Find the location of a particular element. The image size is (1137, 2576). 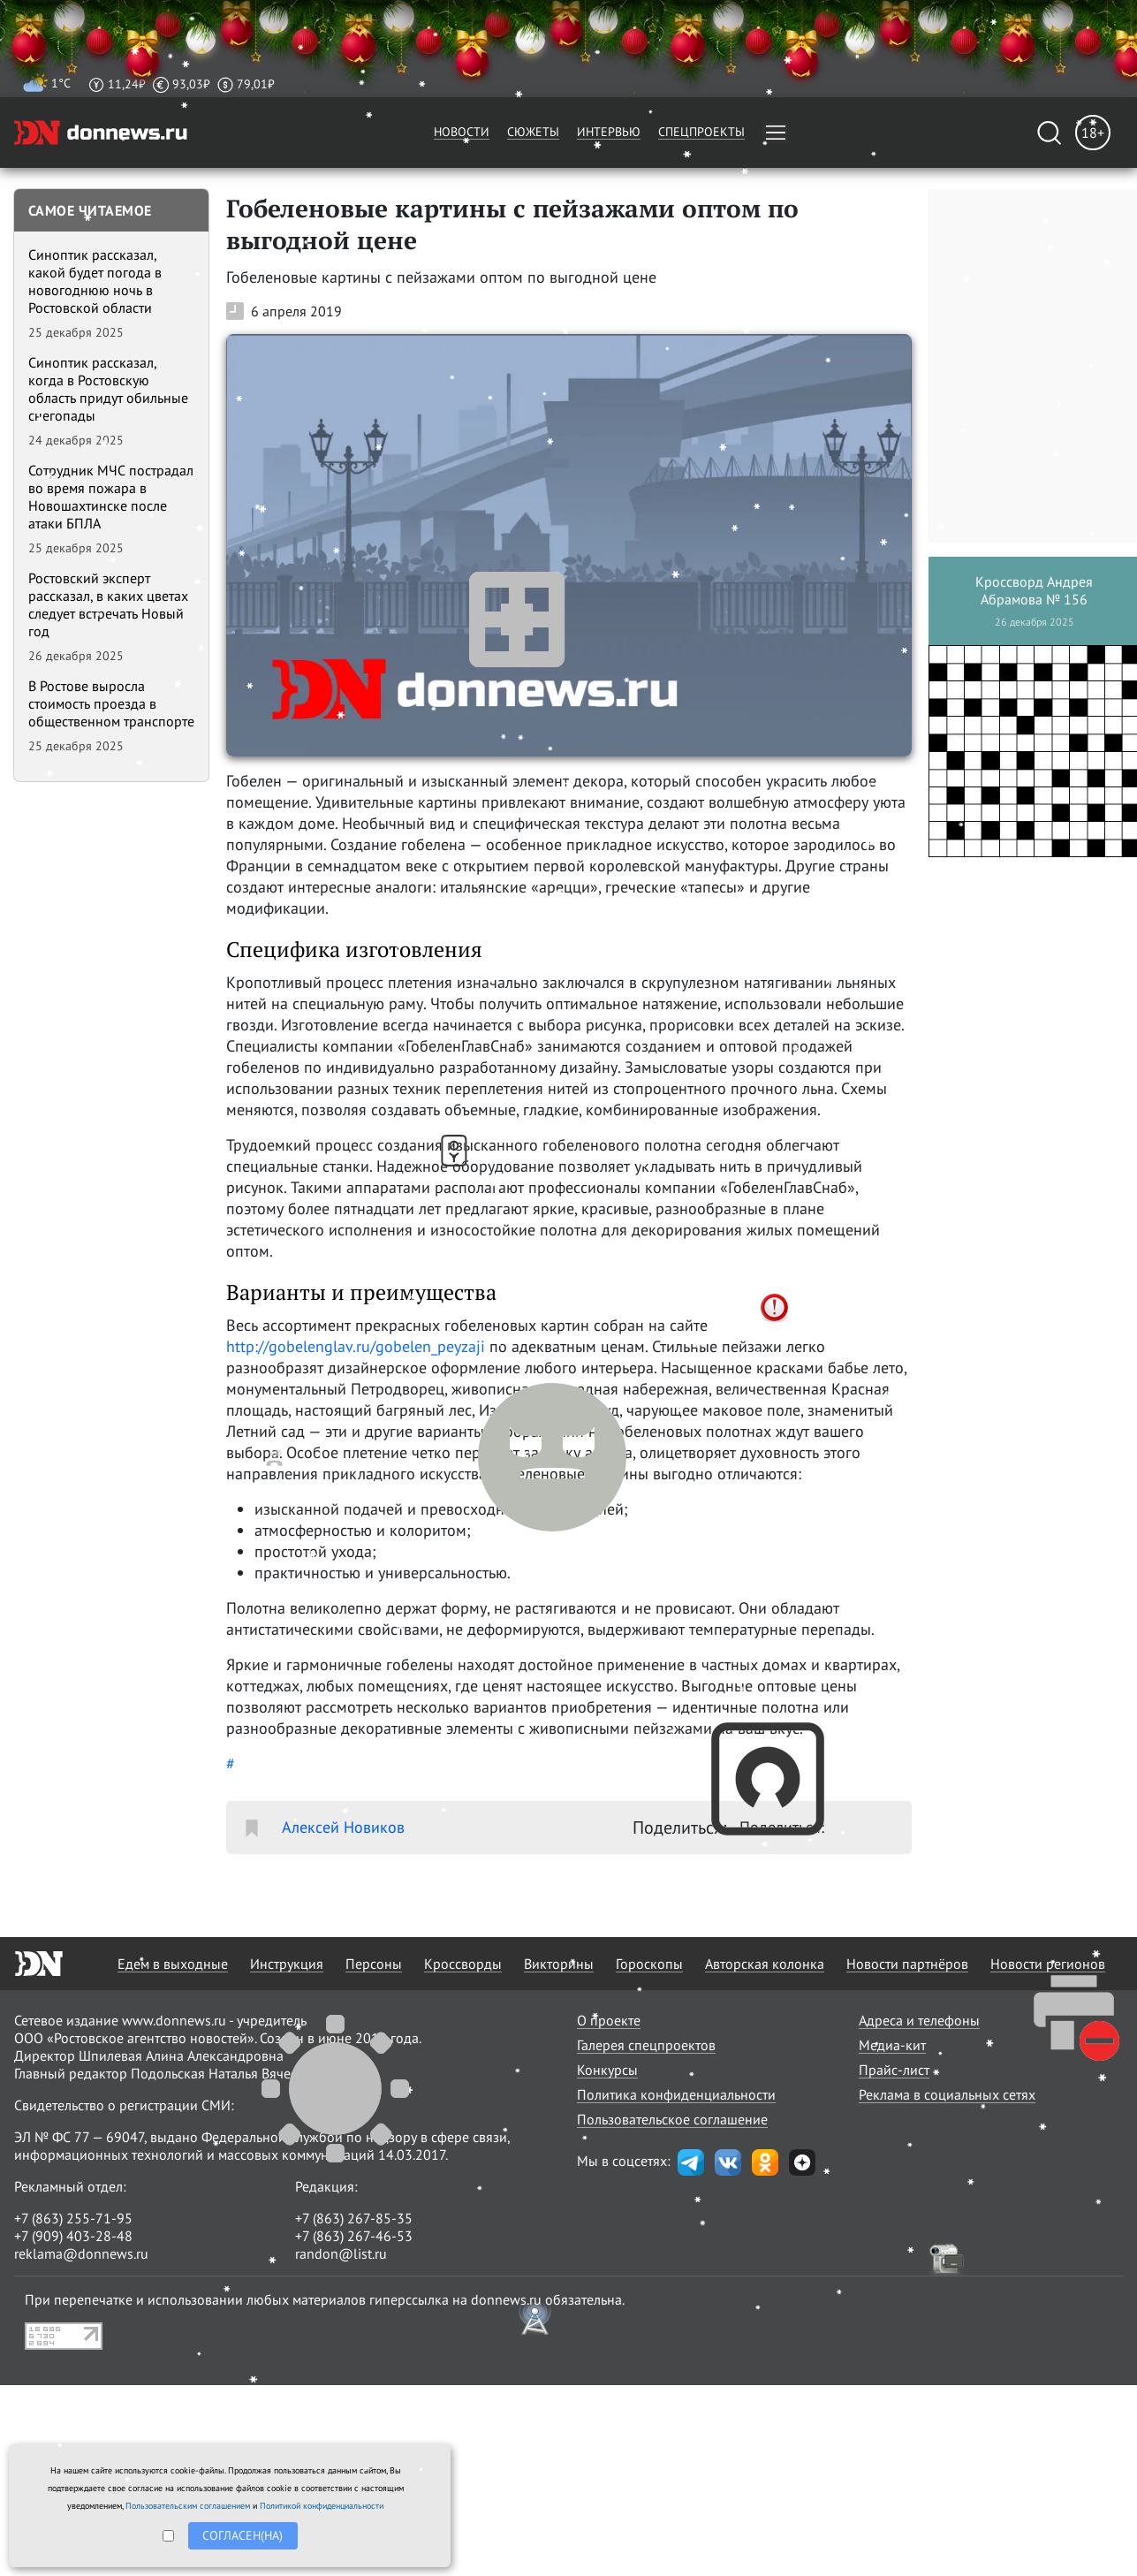

indicates clear, sunny weather conditions is located at coordinates (335, 2088).